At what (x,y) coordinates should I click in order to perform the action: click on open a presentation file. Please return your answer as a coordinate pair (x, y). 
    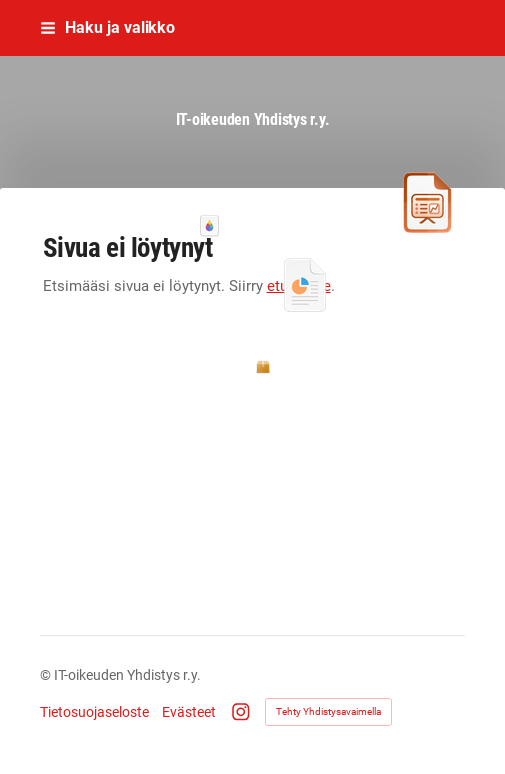
    Looking at the image, I should click on (305, 285).